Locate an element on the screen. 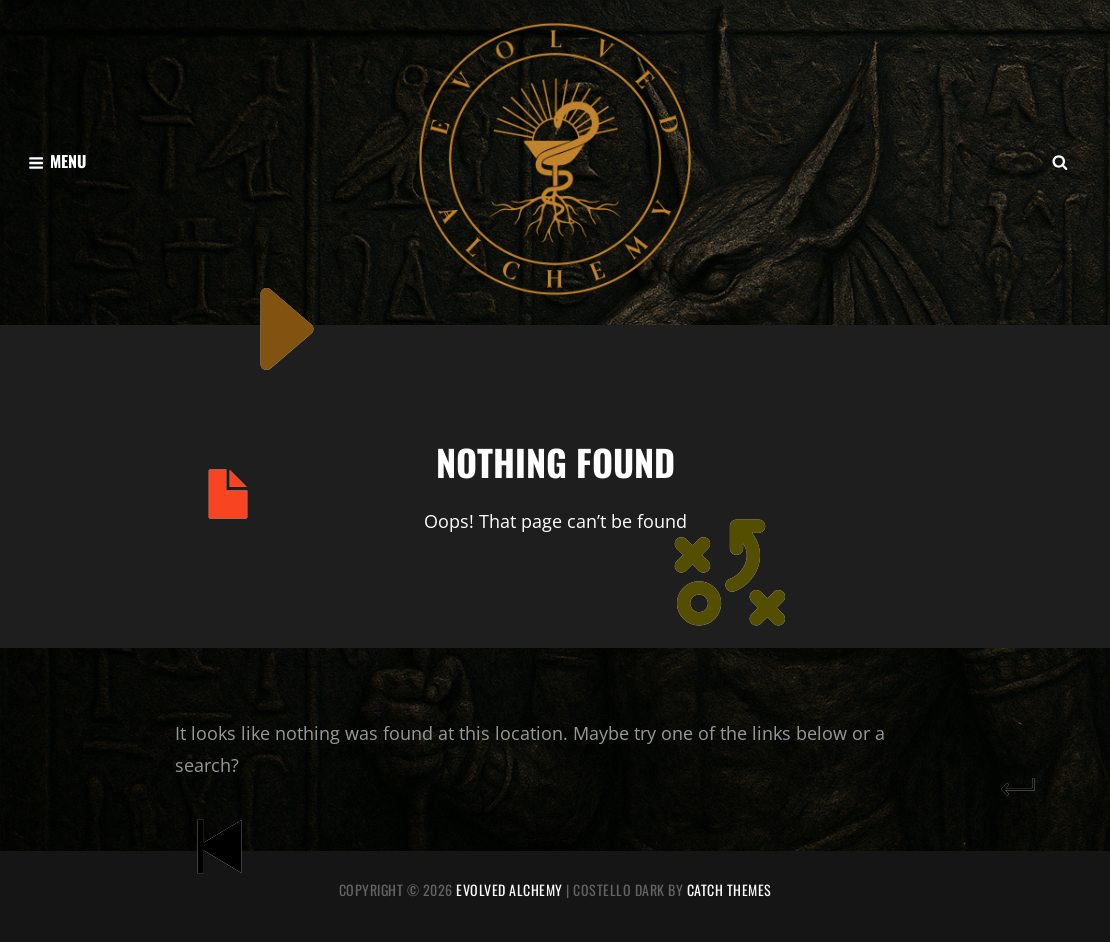 The image size is (1110, 942). skip to previous track is located at coordinates (219, 846).